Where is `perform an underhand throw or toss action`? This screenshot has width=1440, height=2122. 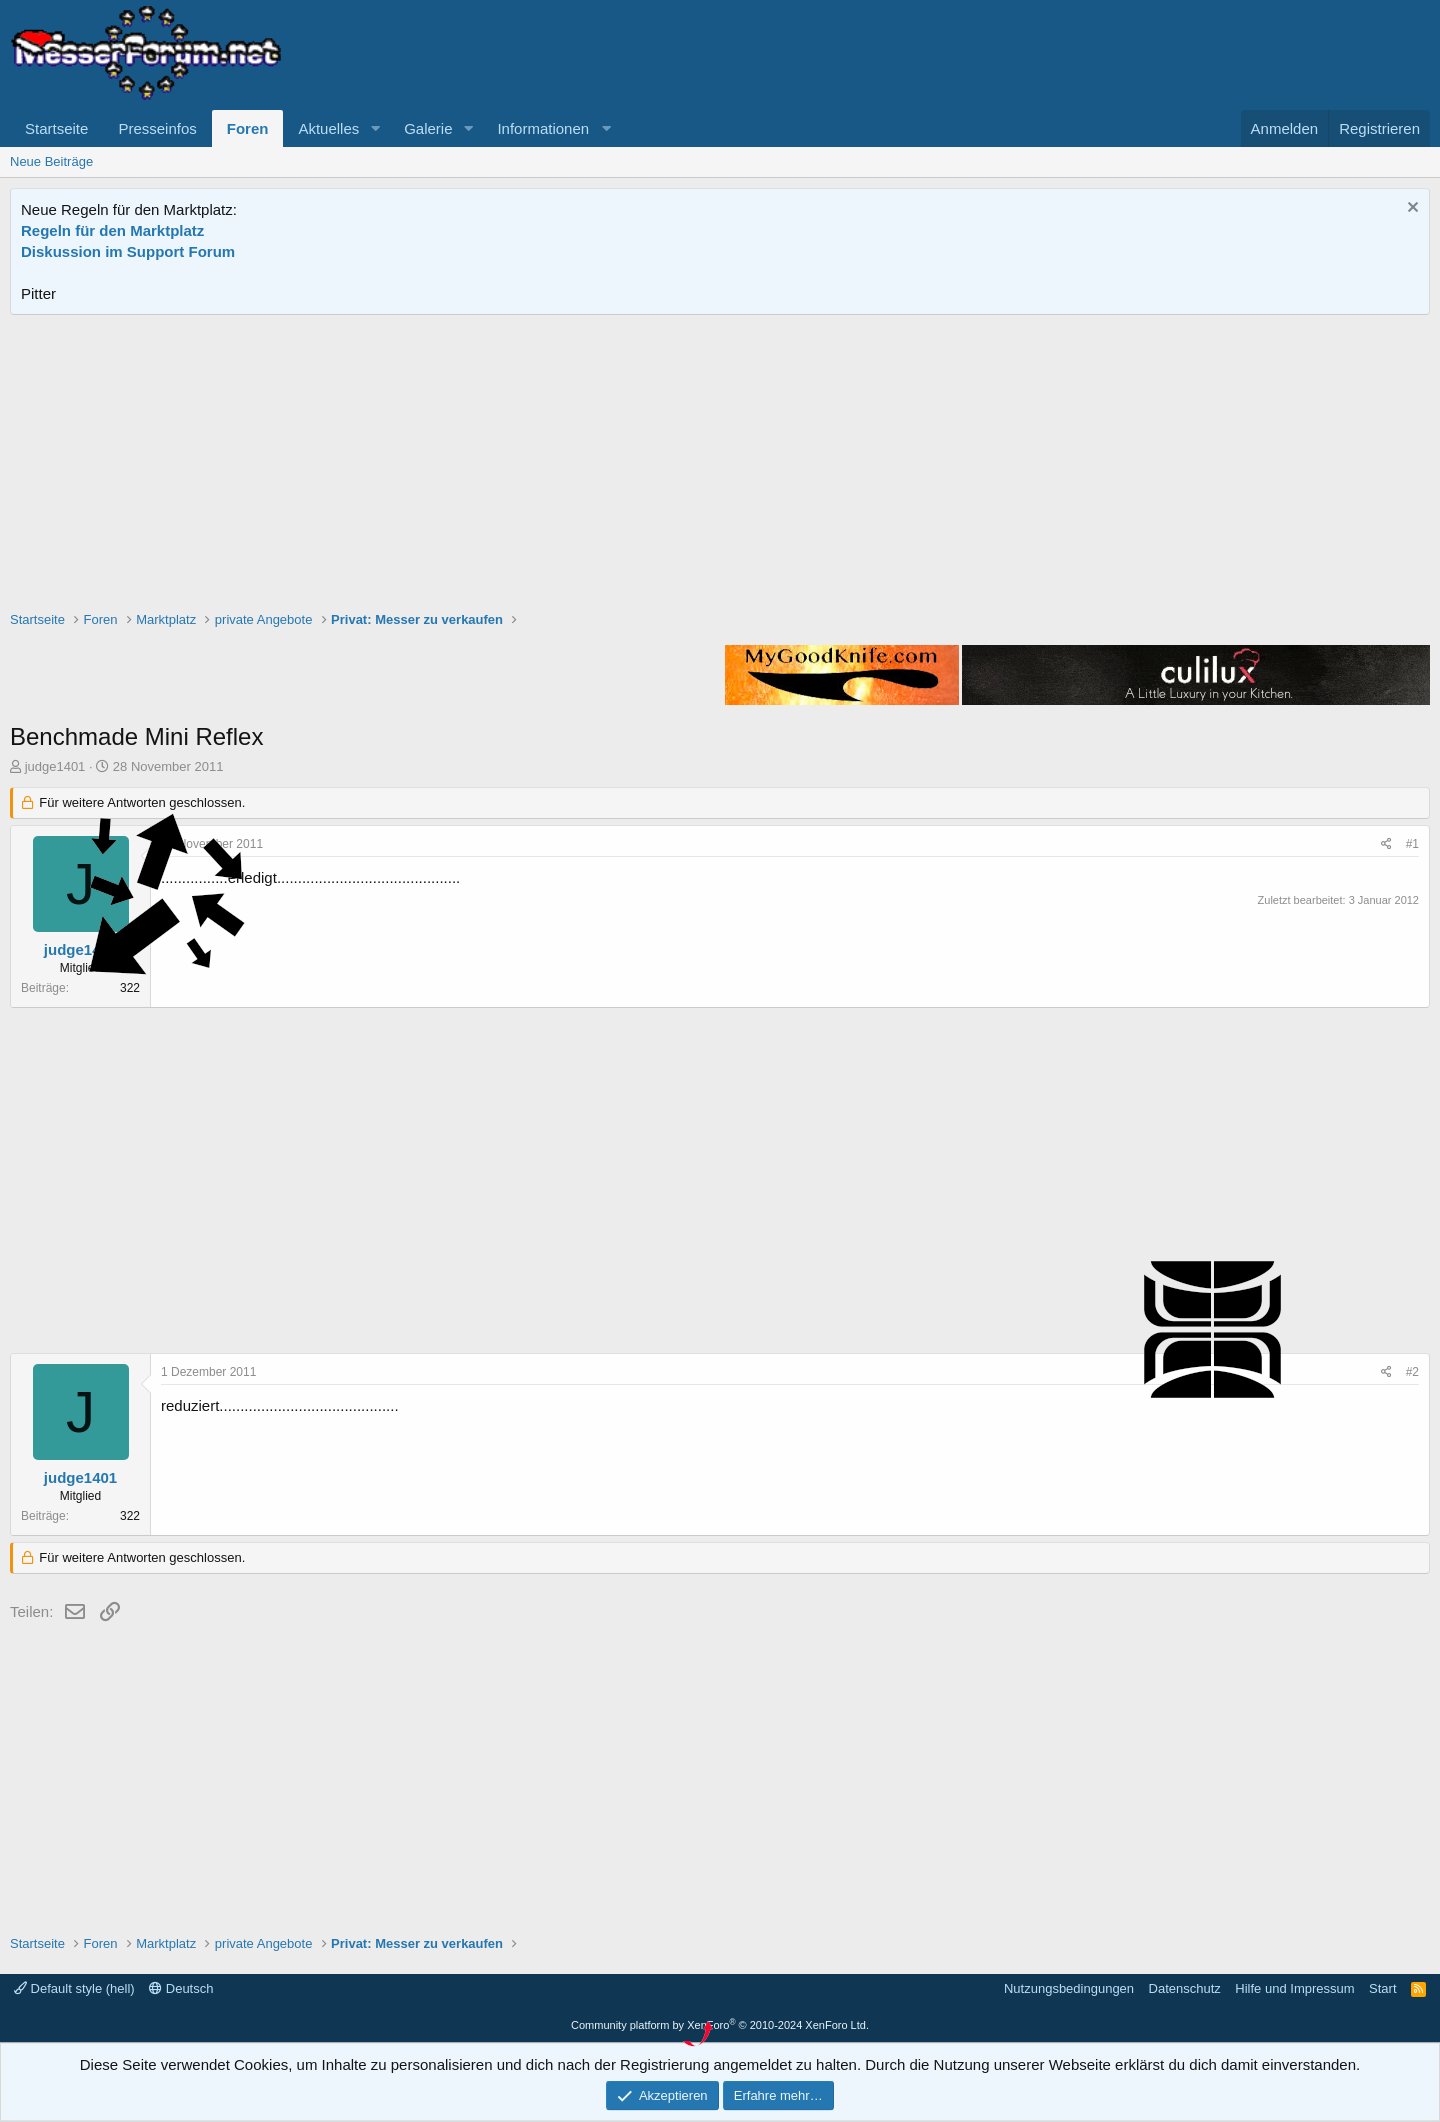 perform an underhand throw or toss action is located at coordinates (697, 2033).